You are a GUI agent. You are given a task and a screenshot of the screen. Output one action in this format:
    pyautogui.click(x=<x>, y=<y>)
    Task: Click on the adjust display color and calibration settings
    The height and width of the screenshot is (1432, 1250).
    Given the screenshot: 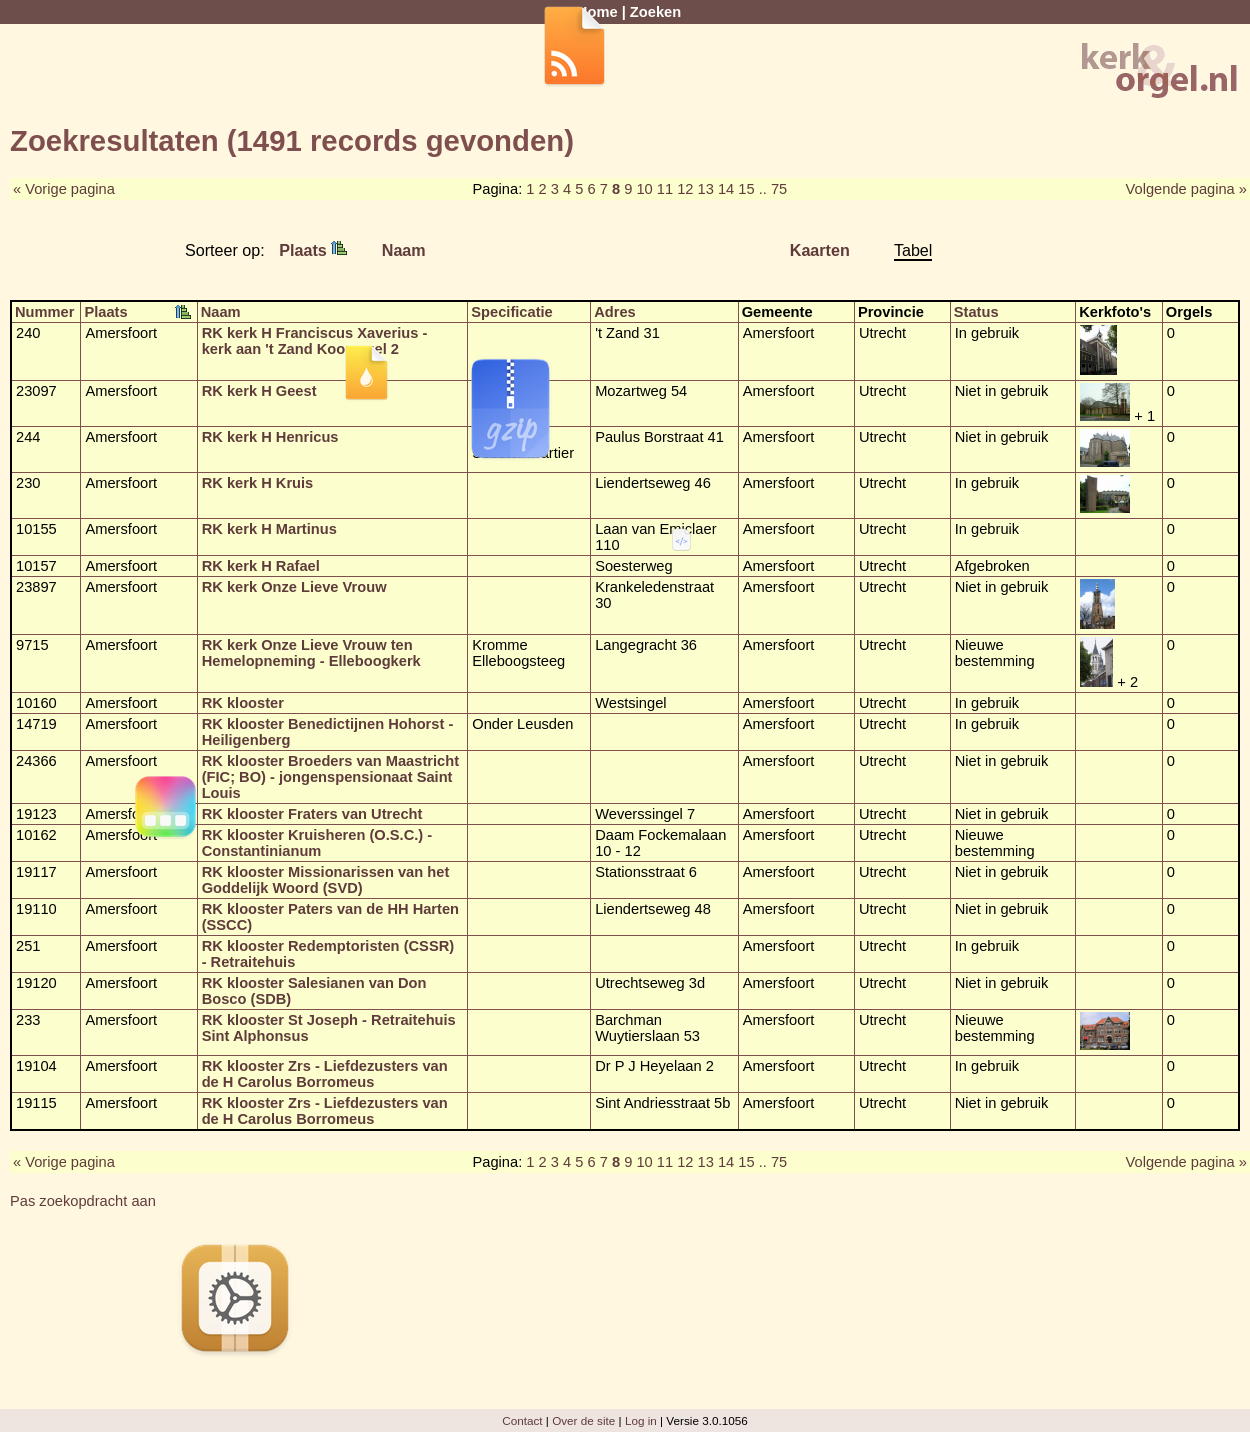 What is the action you would take?
    pyautogui.click(x=165, y=806)
    